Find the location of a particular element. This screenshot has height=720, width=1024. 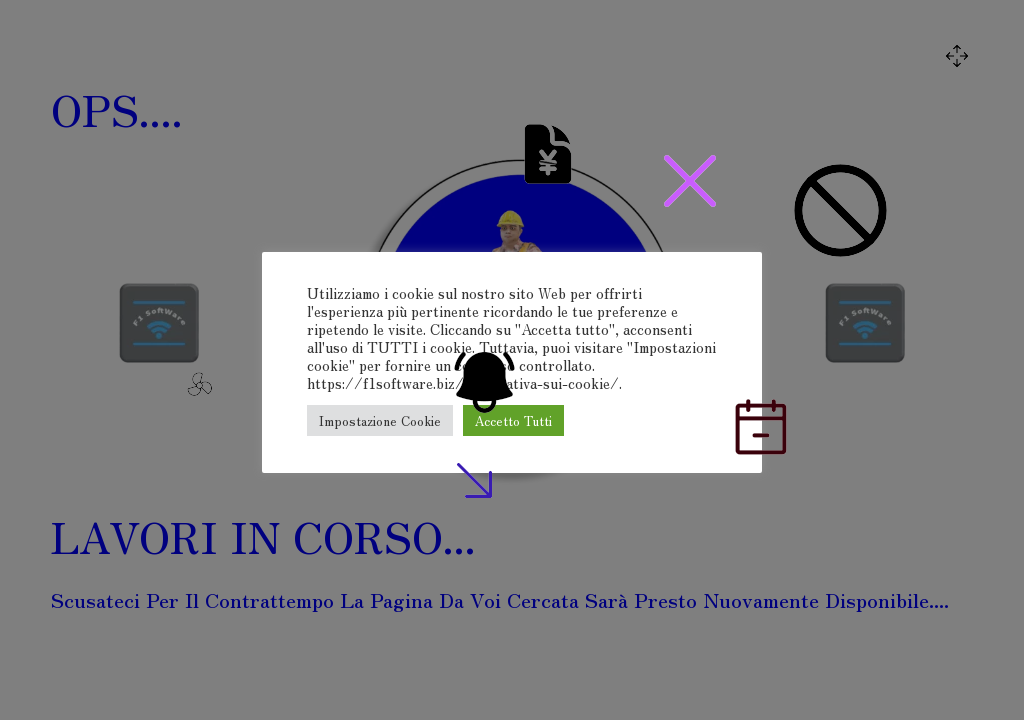

expand content in all directions is located at coordinates (957, 56).